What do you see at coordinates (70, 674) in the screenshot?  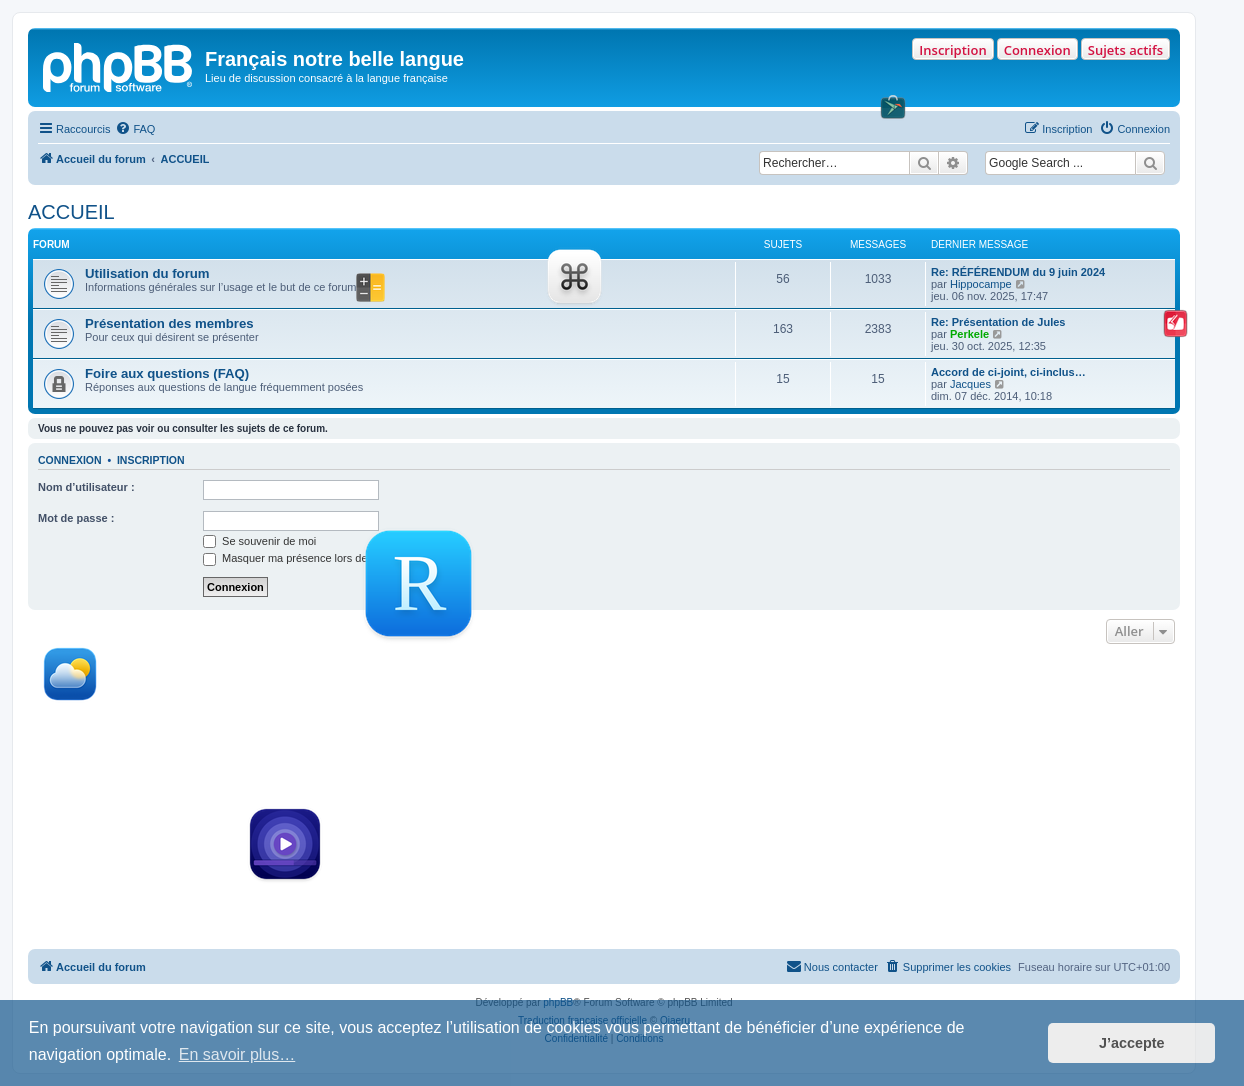 I see `open the weather app` at bounding box center [70, 674].